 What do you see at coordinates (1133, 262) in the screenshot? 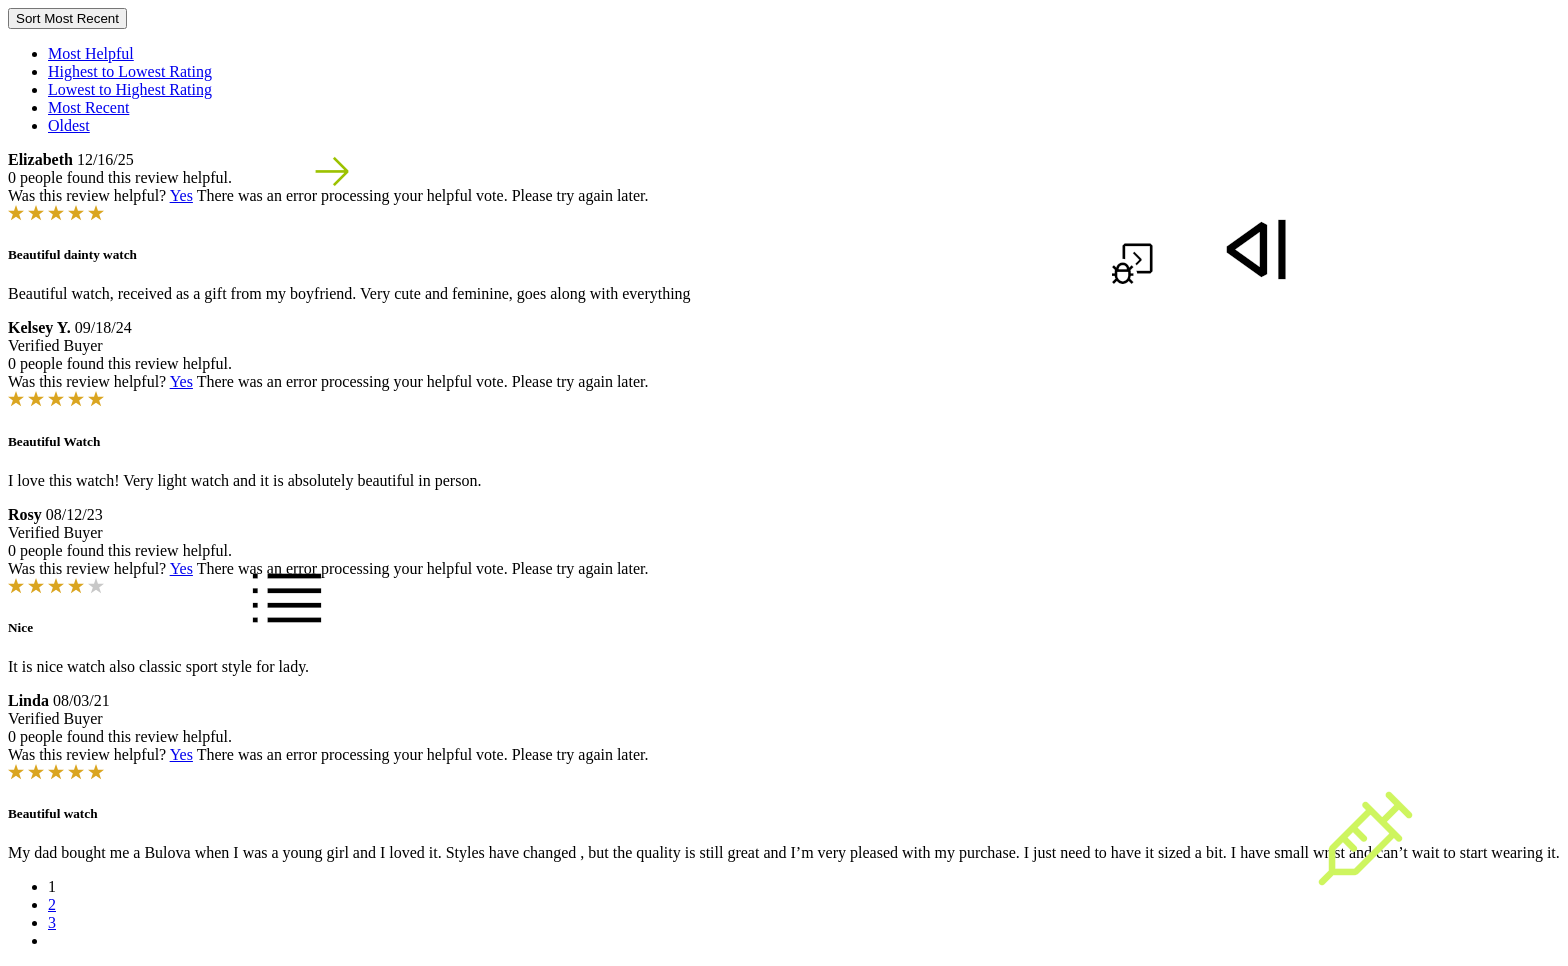
I see `open the debug console` at bounding box center [1133, 262].